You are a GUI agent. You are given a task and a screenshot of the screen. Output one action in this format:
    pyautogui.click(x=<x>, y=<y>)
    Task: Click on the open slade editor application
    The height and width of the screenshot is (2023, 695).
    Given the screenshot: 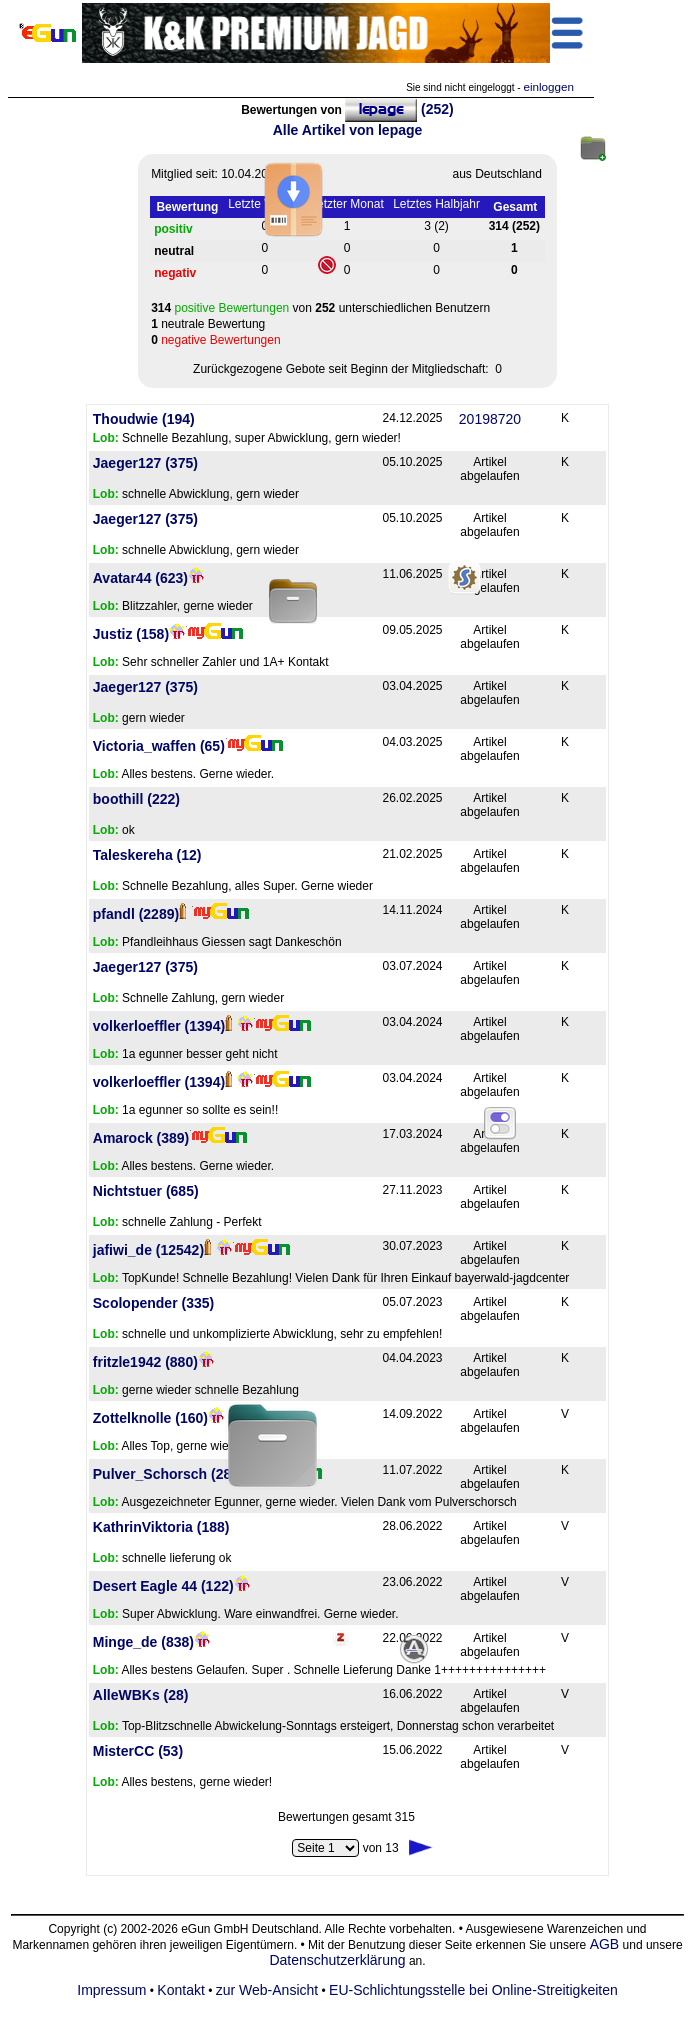 What is the action you would take?
    pyautogui.click(x=464, y=577)
    